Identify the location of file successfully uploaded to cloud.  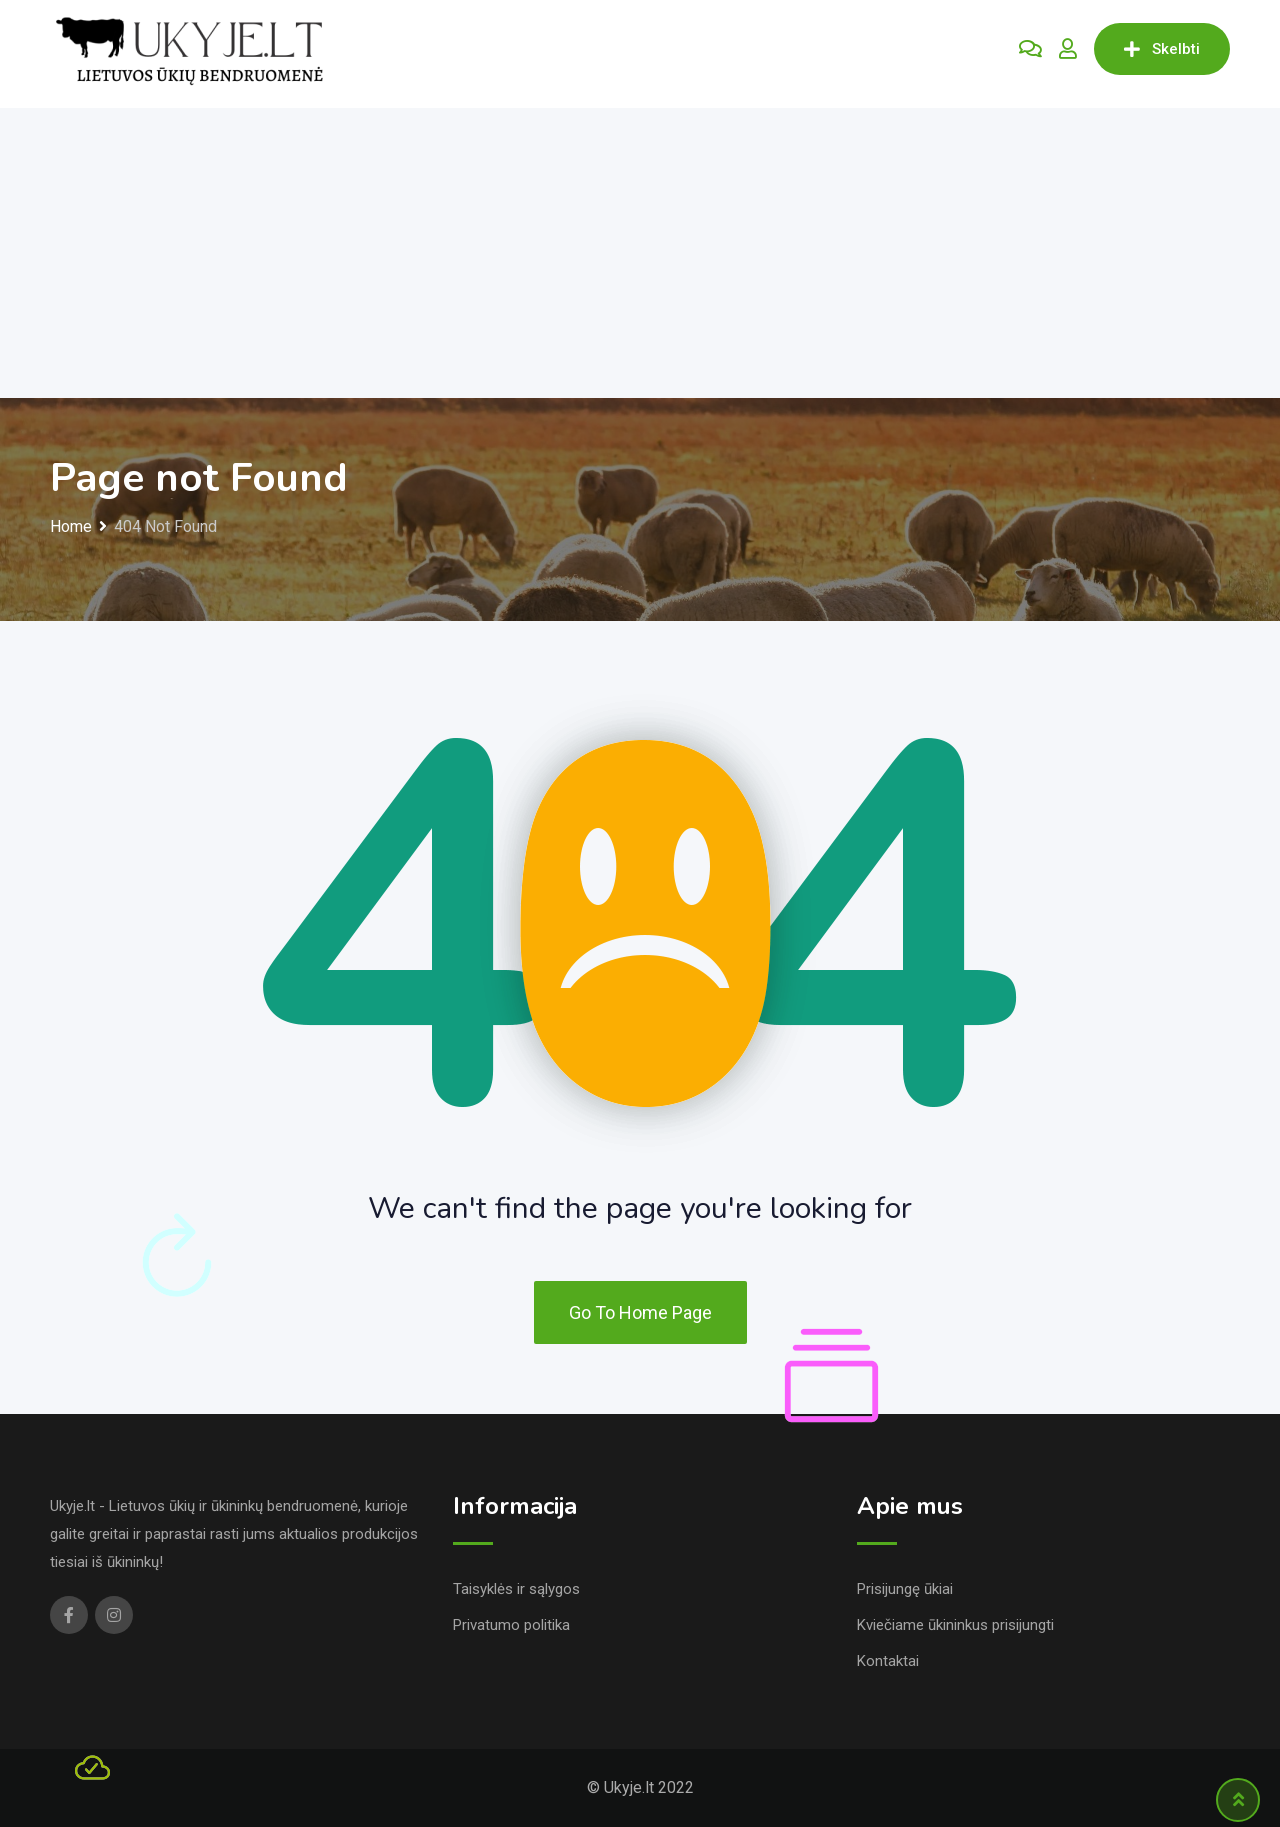
(92, 1767).